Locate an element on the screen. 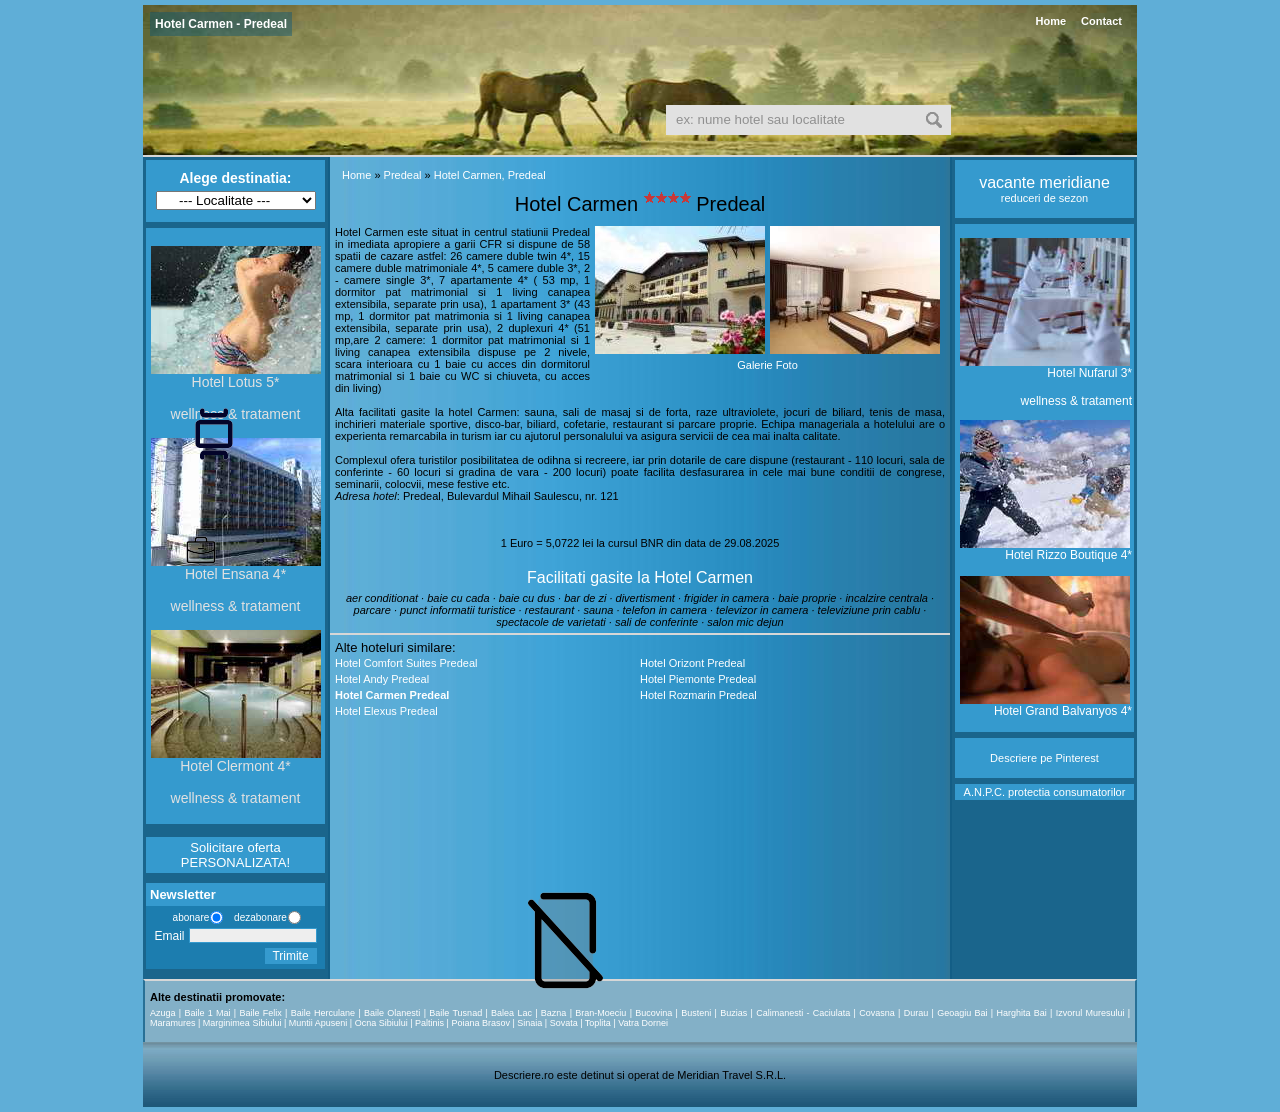  access work or business-related features is located at coordinates (201, 551).